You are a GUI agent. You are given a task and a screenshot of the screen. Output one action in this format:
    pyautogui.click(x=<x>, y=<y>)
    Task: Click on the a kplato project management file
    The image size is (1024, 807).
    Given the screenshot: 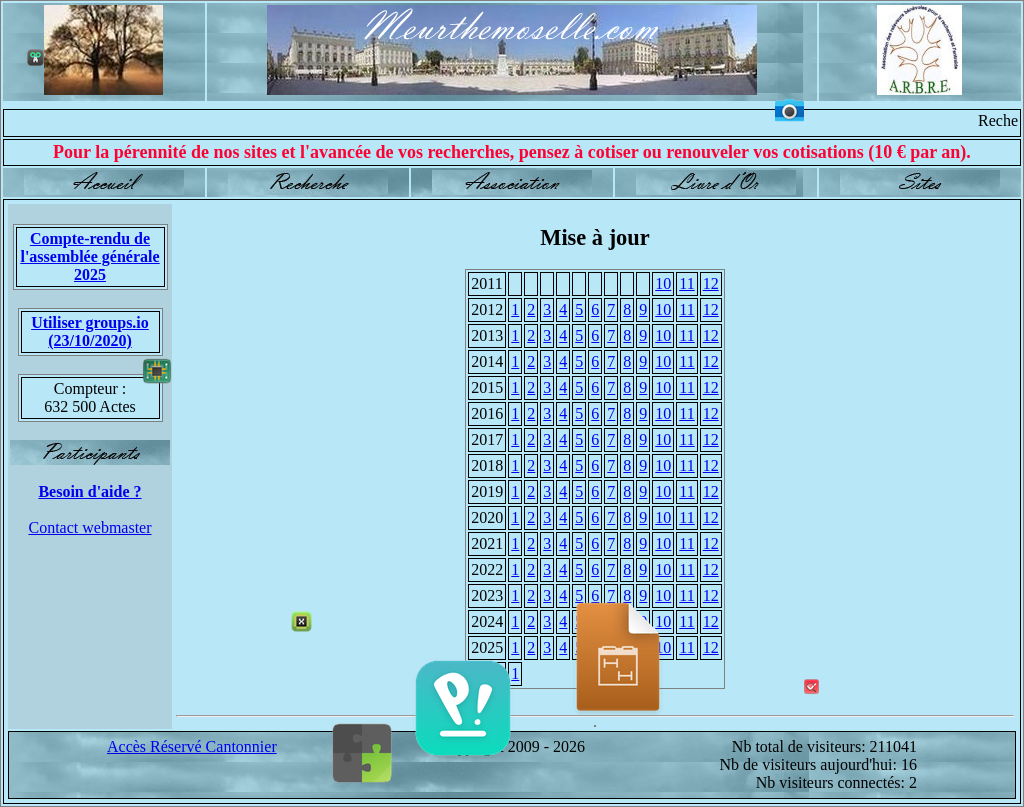 What is the action you would take?
    pyautogui.click(x=618, y=659)
    